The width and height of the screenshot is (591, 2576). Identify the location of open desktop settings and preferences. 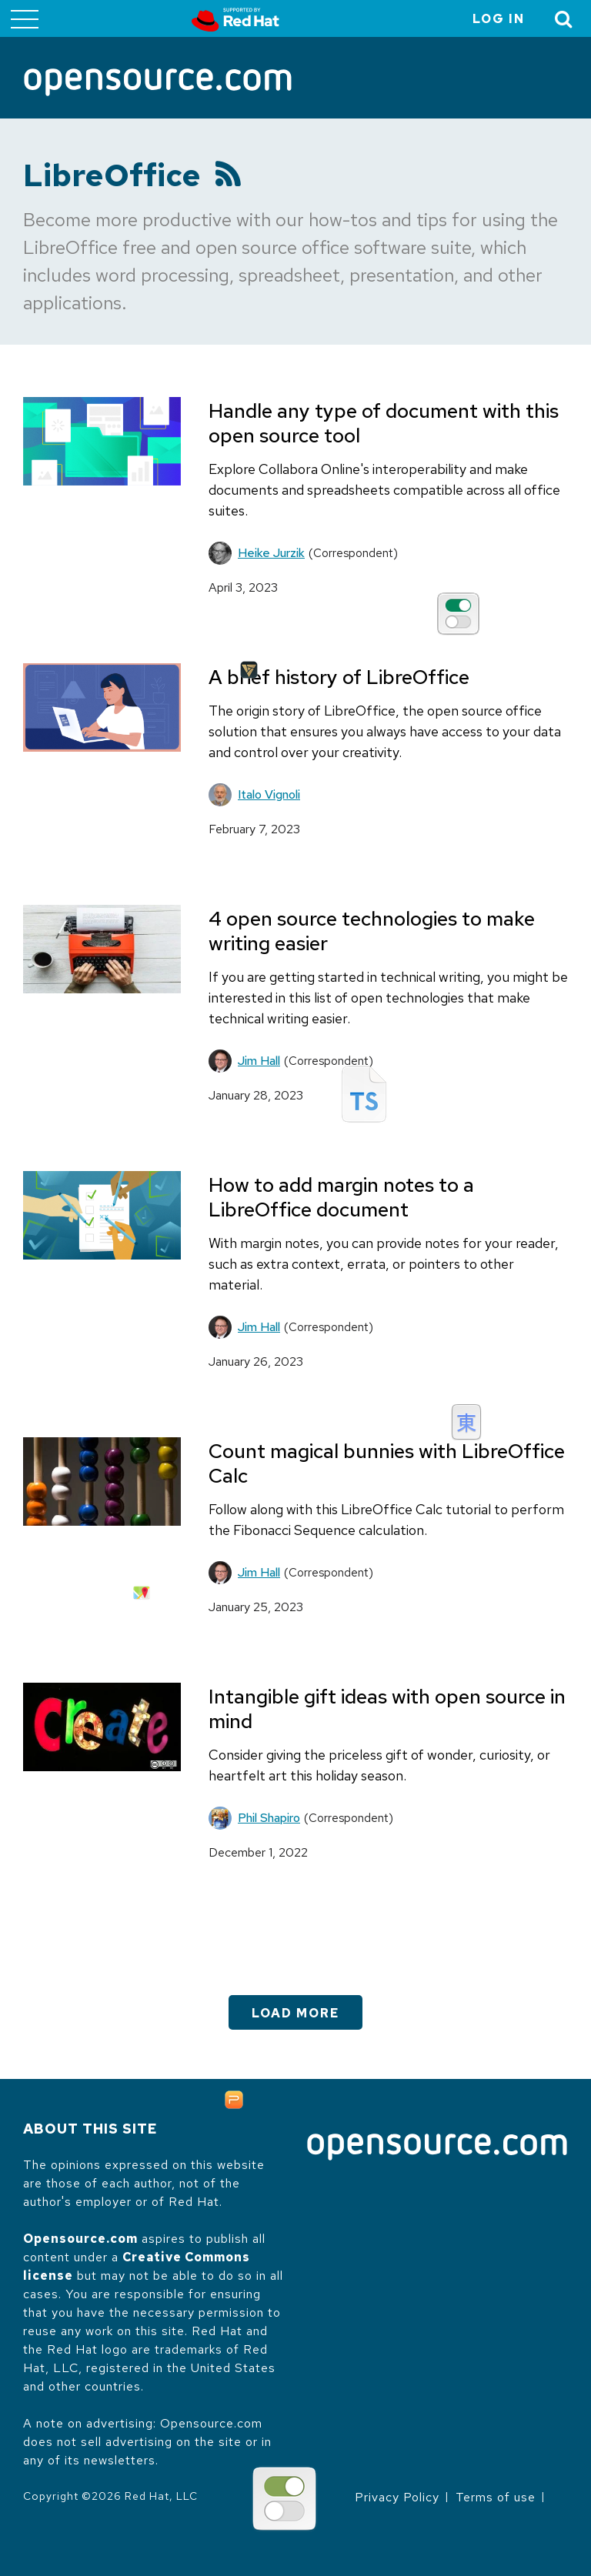
(458, 613).